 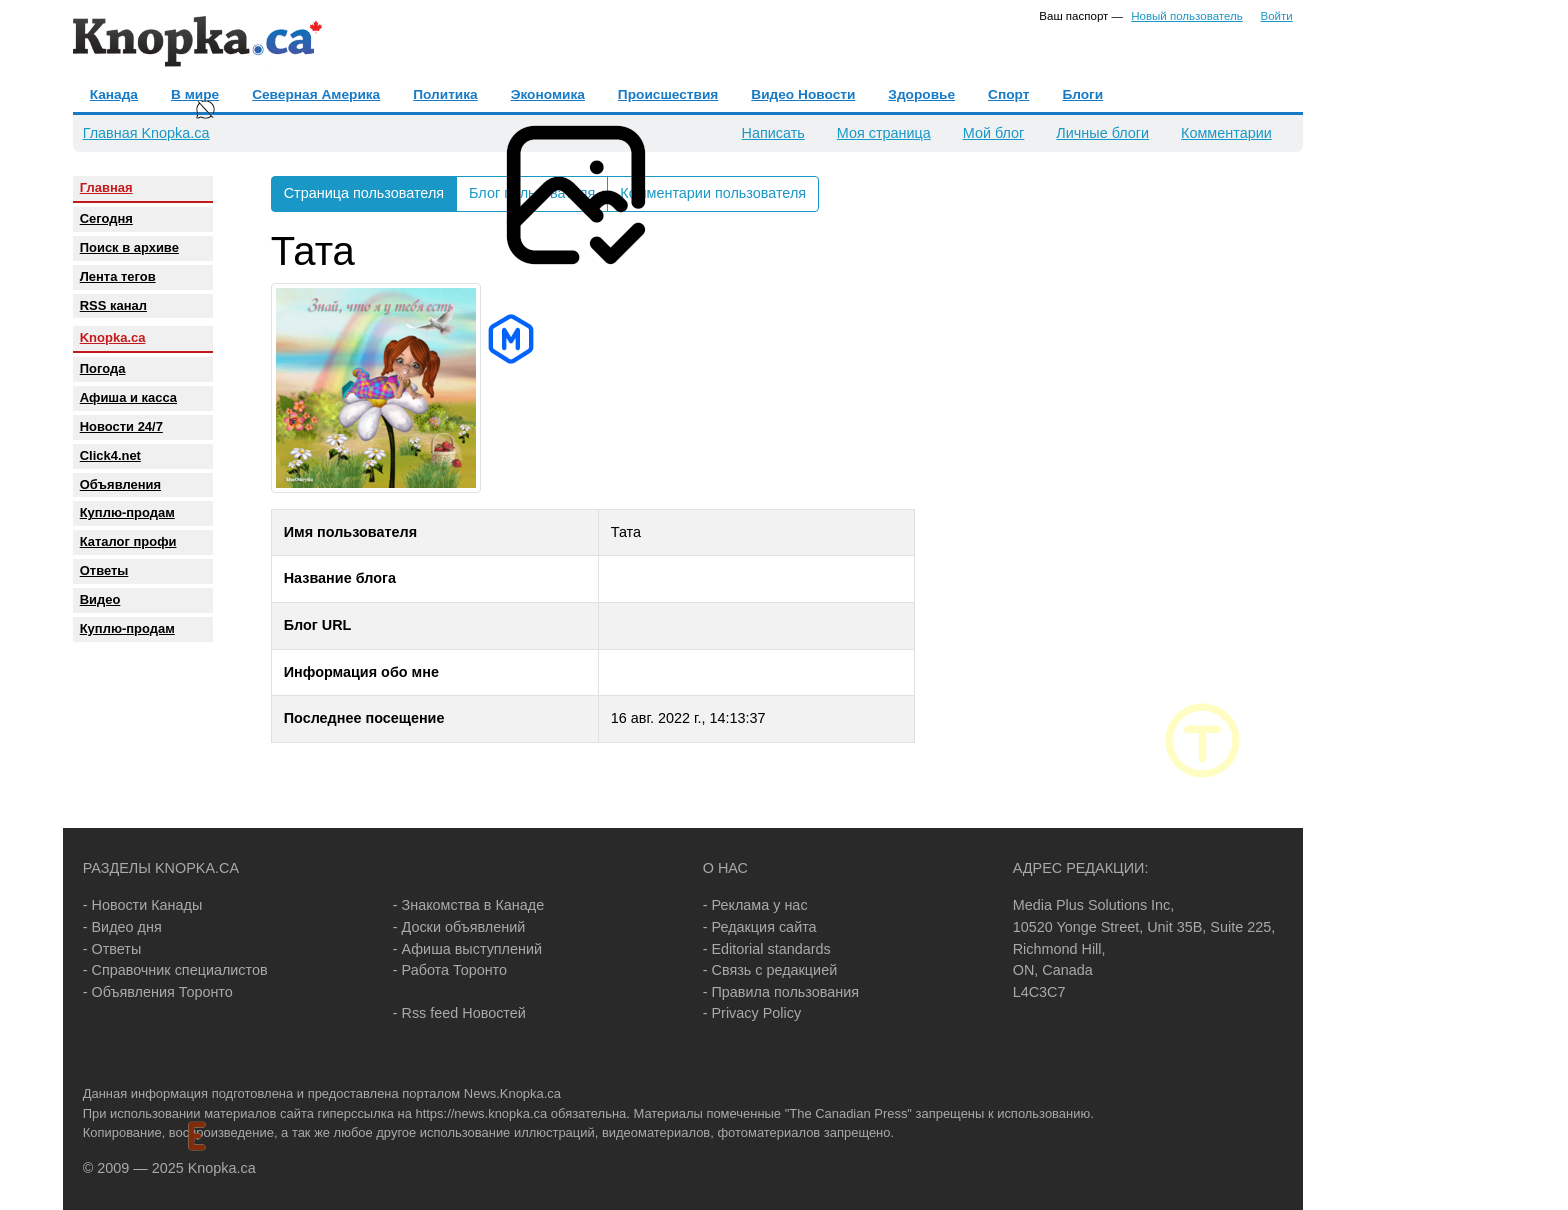 What do you see at coordinates (1202, 740) in the screenshot?
I see `visit thingiverse for 3D printable models` at bounding box center [1202, 740].